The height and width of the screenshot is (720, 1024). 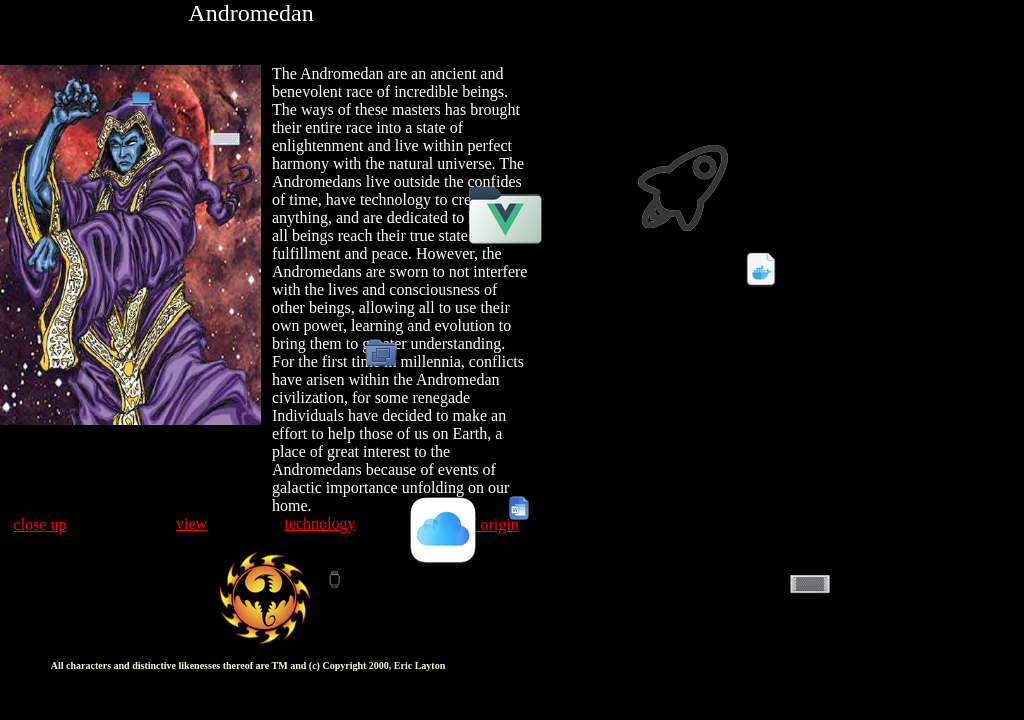 I want to click on manage connected Apple Watch device, so click(x=334, y=579).